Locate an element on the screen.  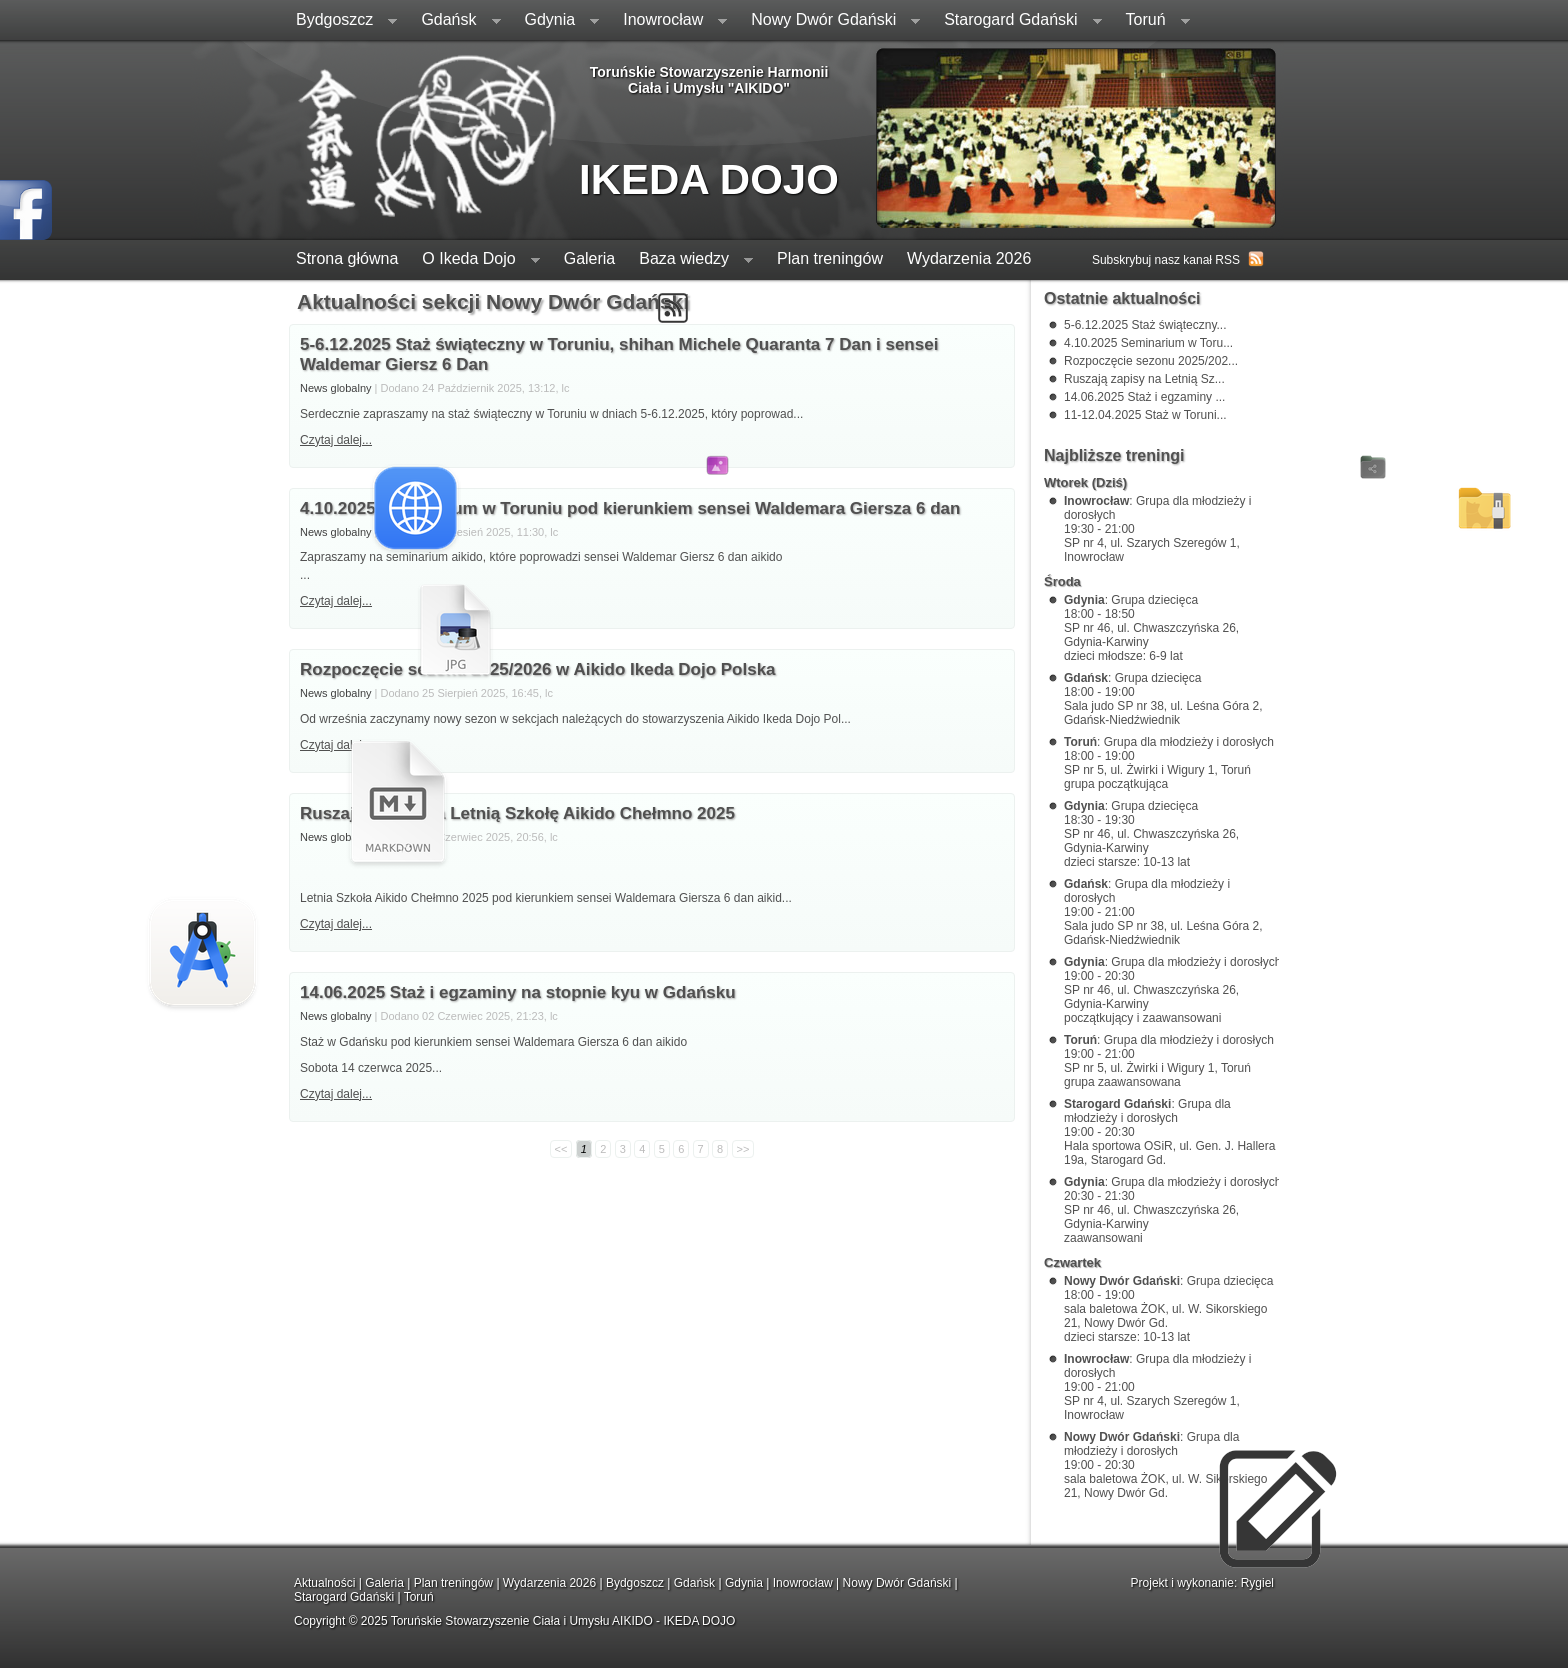
a markdown text file is located at coordinates (398, 804).